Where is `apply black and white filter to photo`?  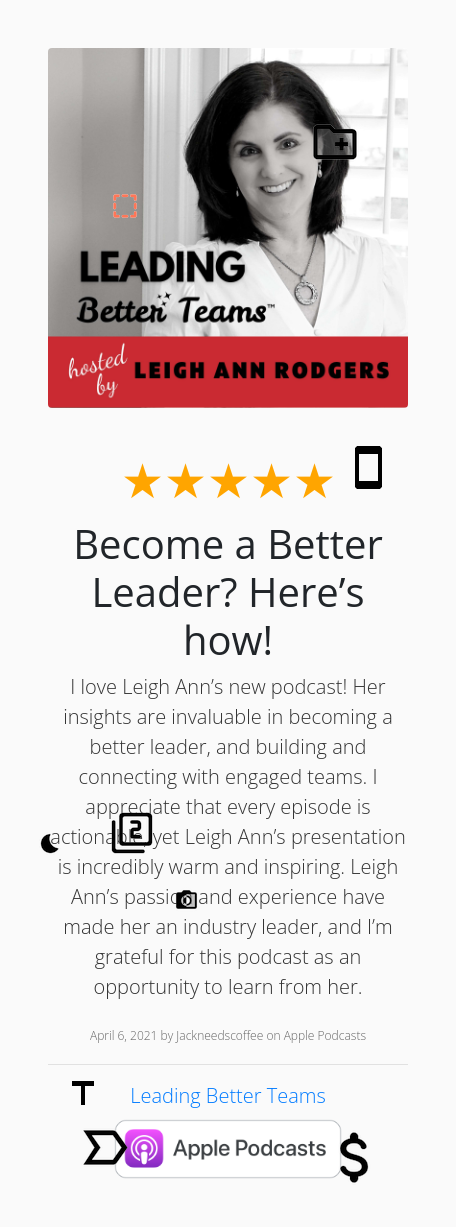
apply black and white filter to photo is located at coordinates (186, 899).